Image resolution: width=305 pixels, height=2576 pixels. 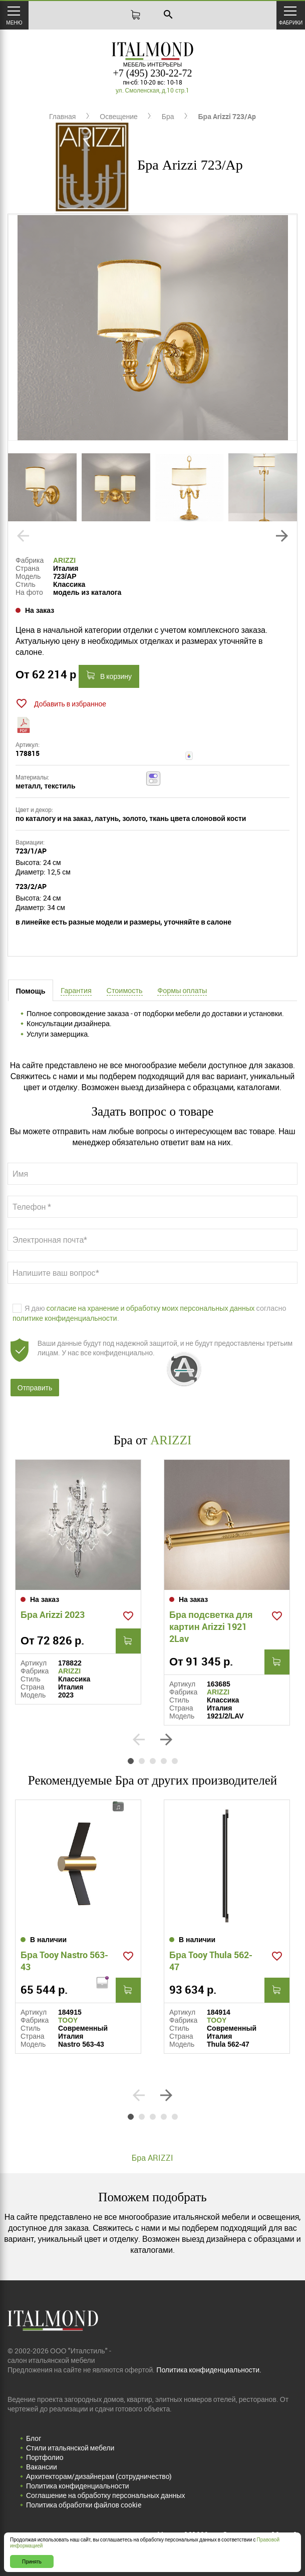 What do you see at coordinates (118, 1806) in the screenshot?
I see `open your music folder` at bounding box center [118, 1806].